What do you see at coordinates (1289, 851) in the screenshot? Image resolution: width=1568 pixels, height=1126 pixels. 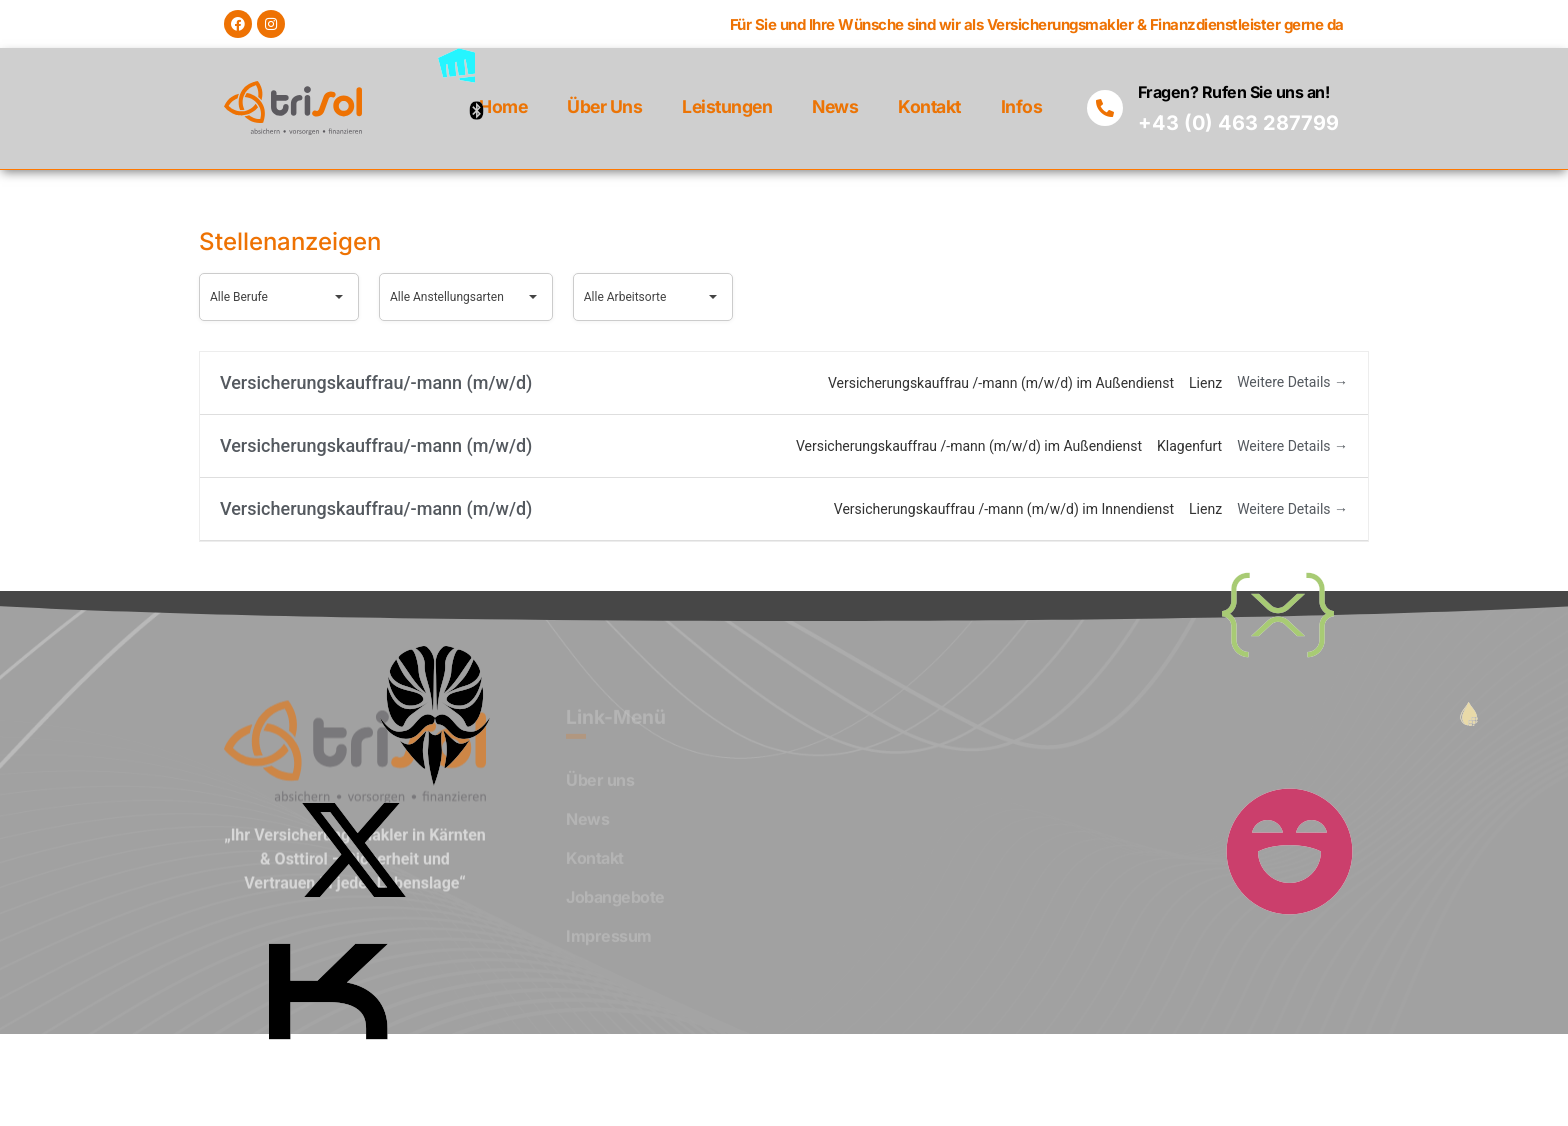 I see `react with laughter to a message` at bounding box center [1289, 851].